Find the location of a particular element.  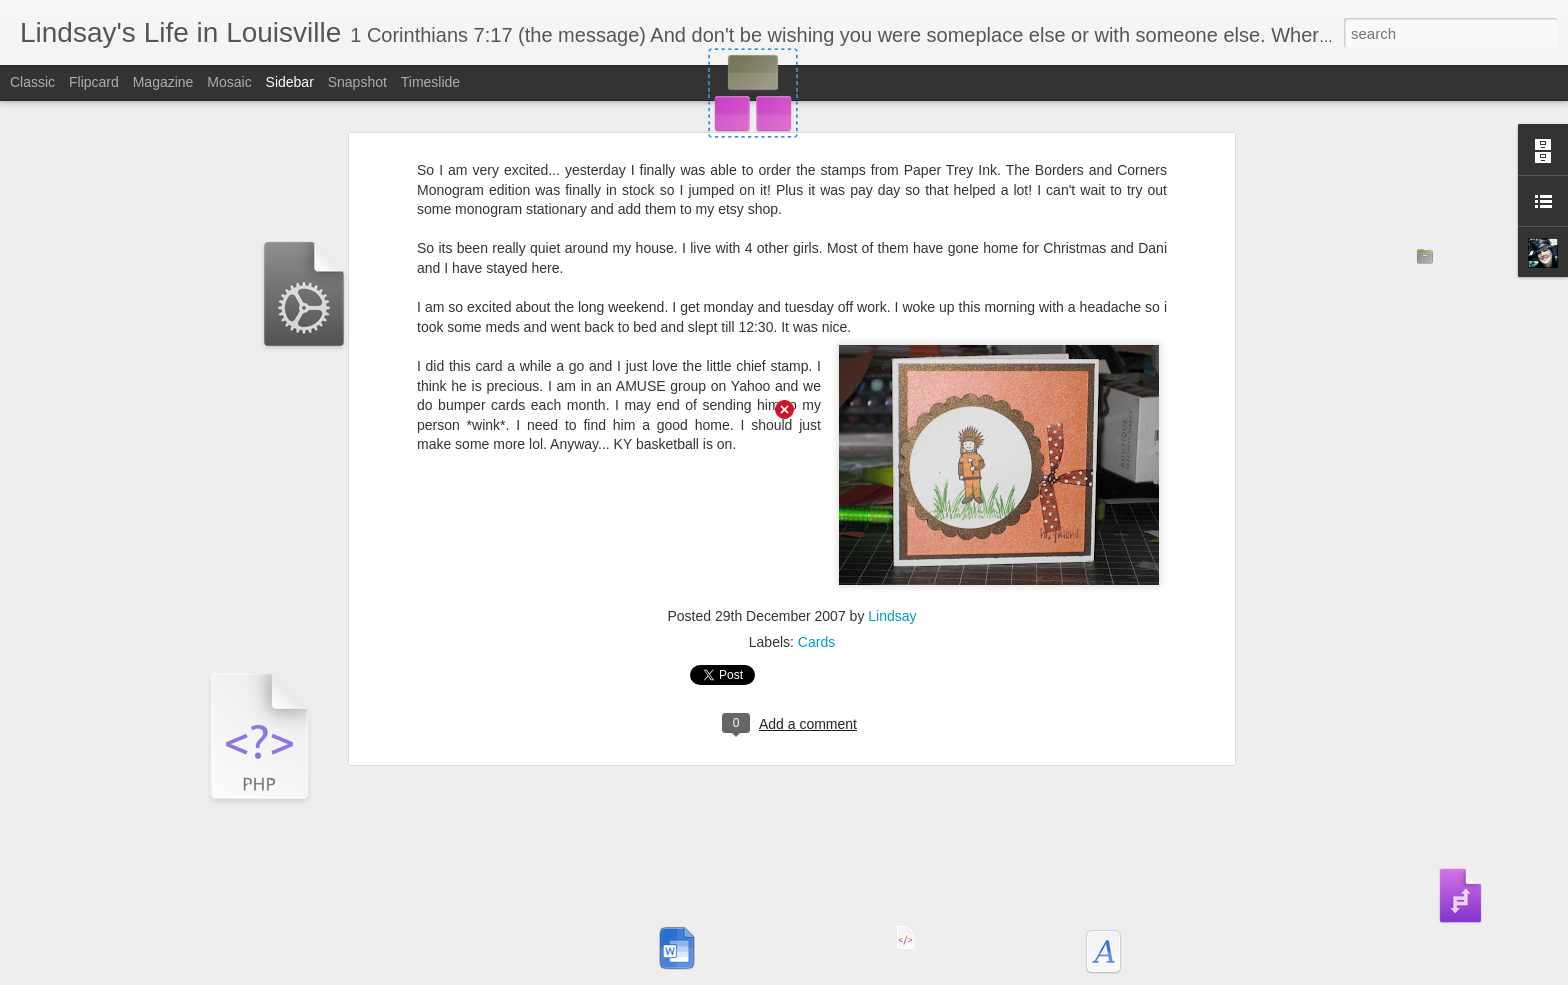

a PHP source code file is located at coordinates (259, 738).